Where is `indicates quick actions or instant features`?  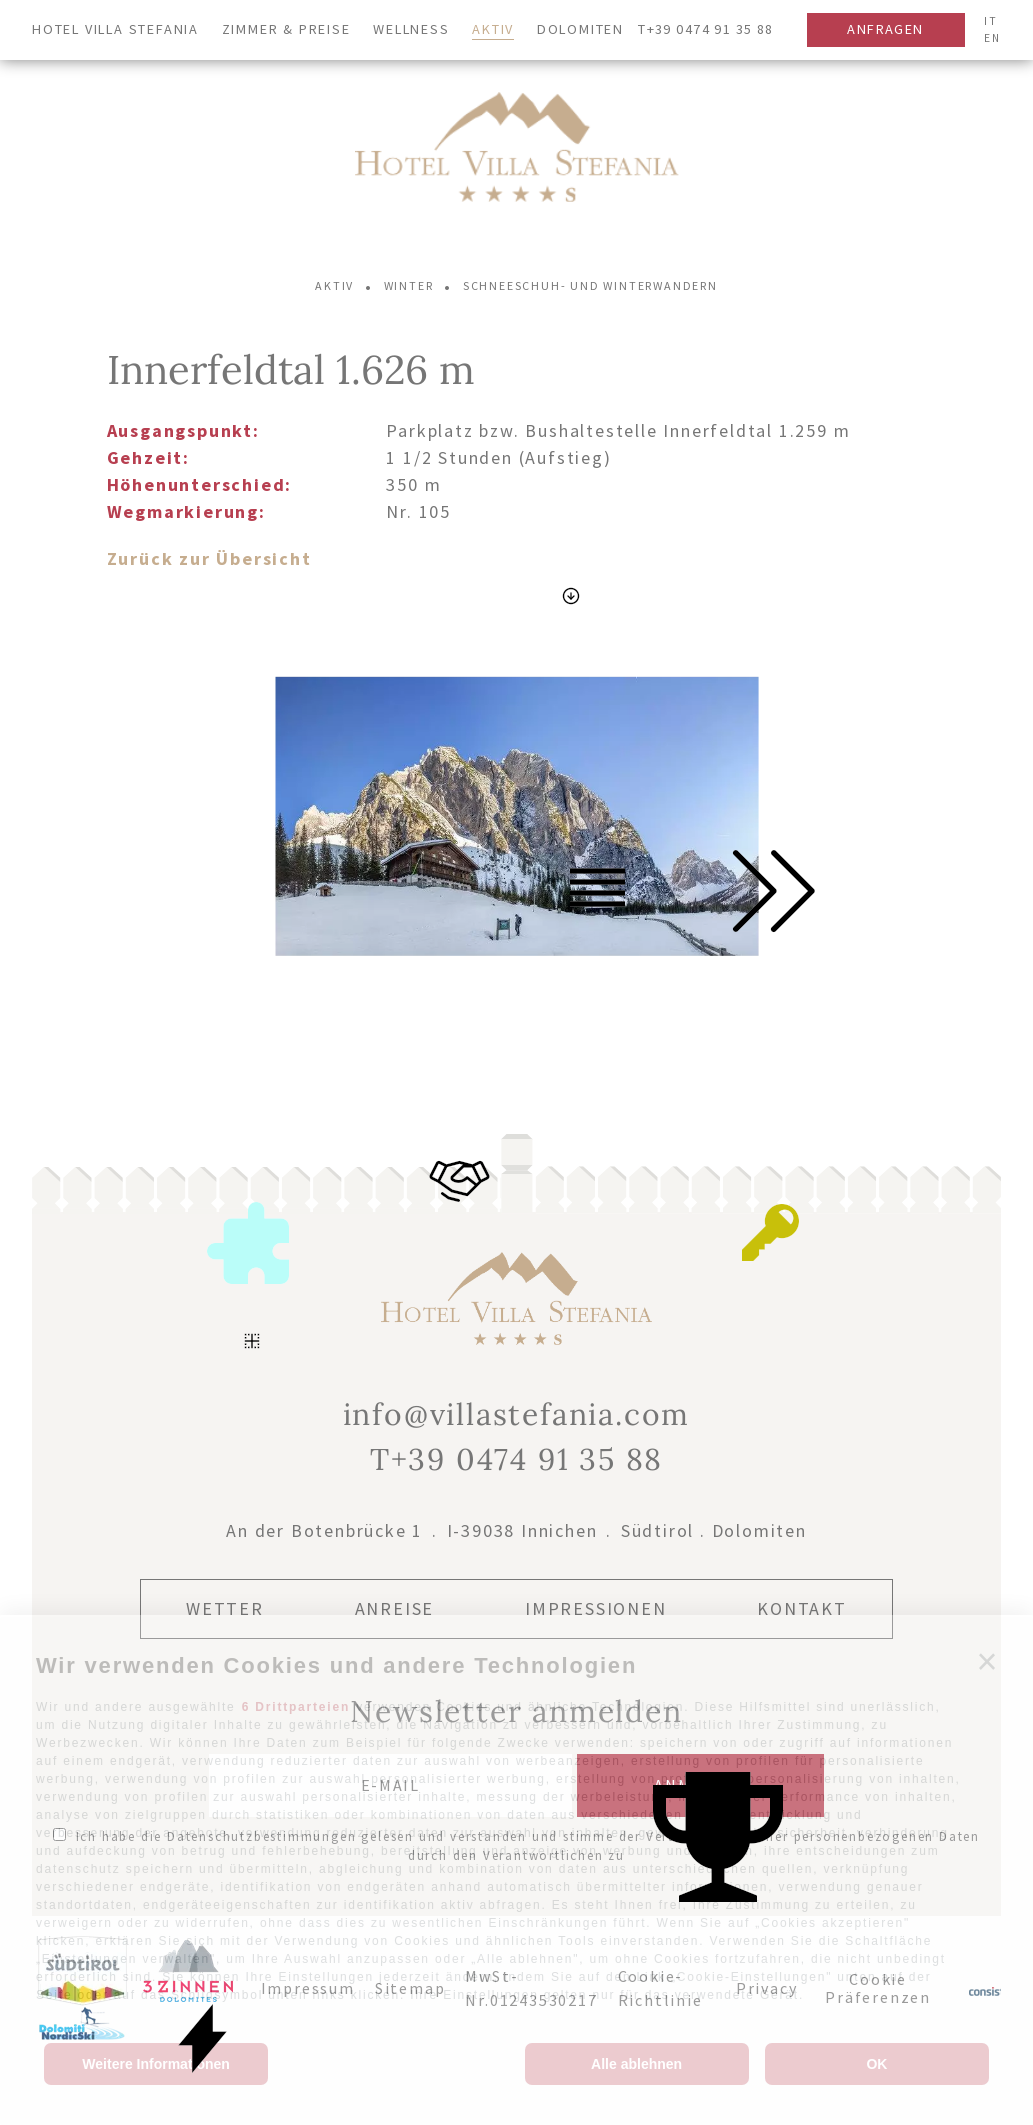 indicates quick actions or instant features is located at coordinates (202, 2038).